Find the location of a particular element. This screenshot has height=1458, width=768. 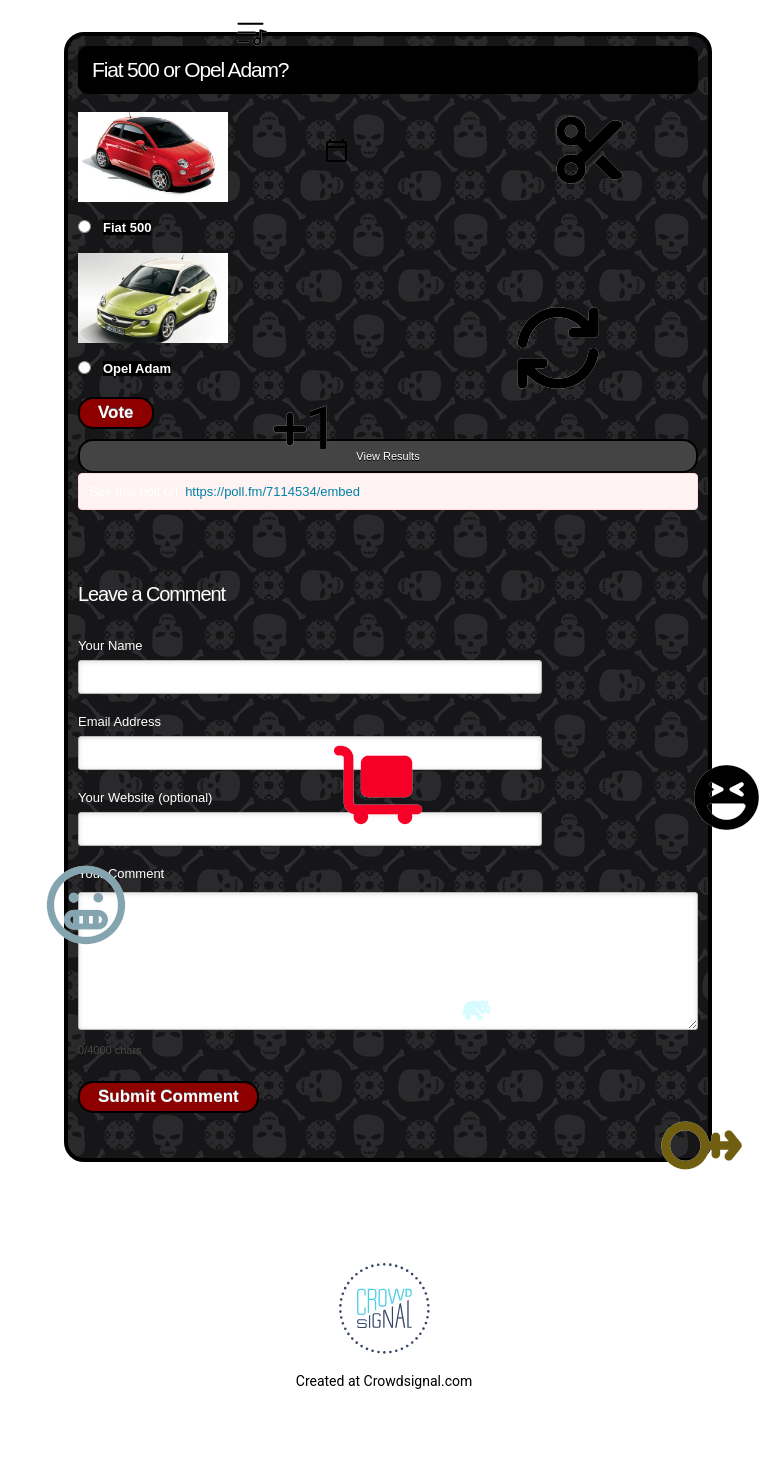

view shipping or delivery status is located at coordinates (378, 785).